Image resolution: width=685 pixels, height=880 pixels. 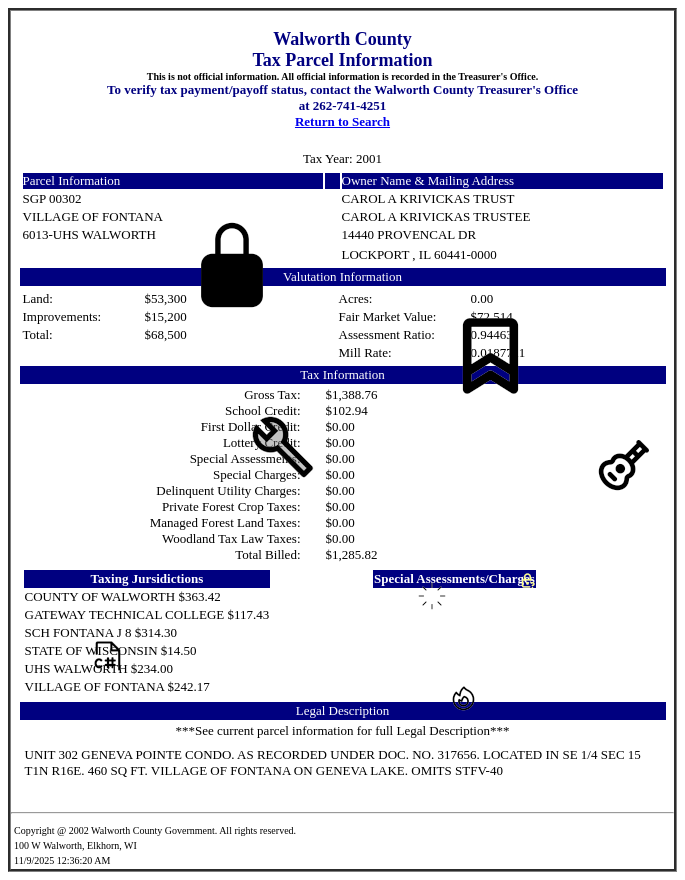 What do you see at coordinates (527, 580) in the screenshot?
I see `view security or password help` at bounding box center [527, 580].